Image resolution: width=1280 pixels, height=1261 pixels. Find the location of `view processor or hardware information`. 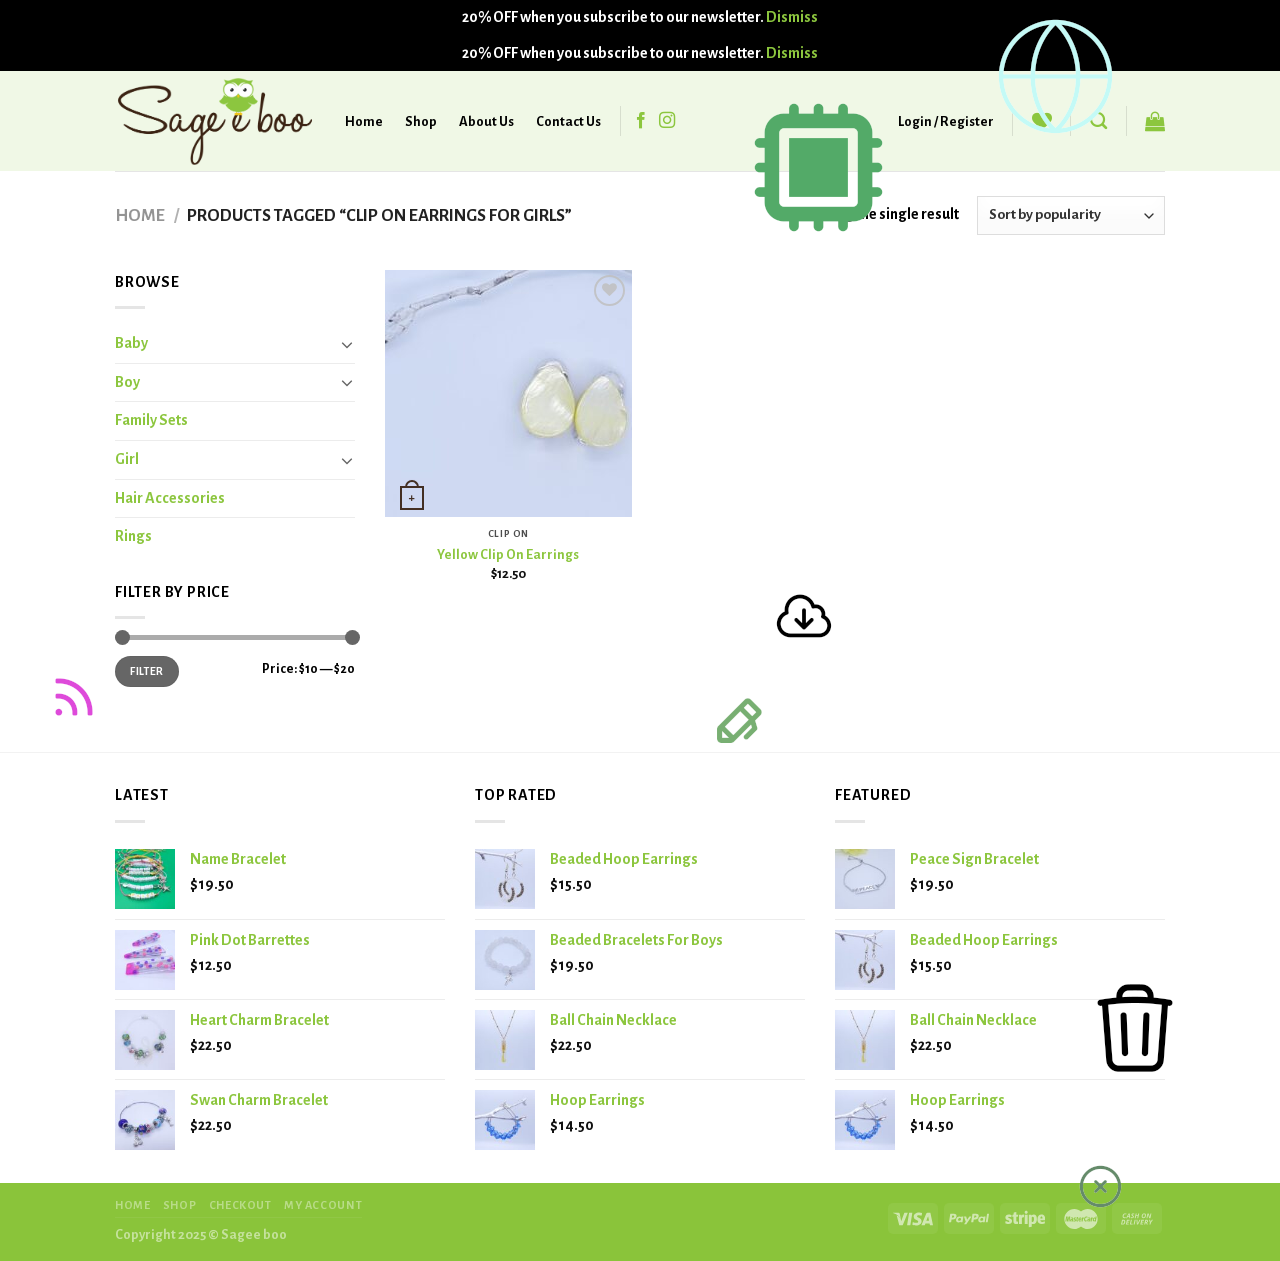

view processor or hardware information is located at coordinates (818, 167).